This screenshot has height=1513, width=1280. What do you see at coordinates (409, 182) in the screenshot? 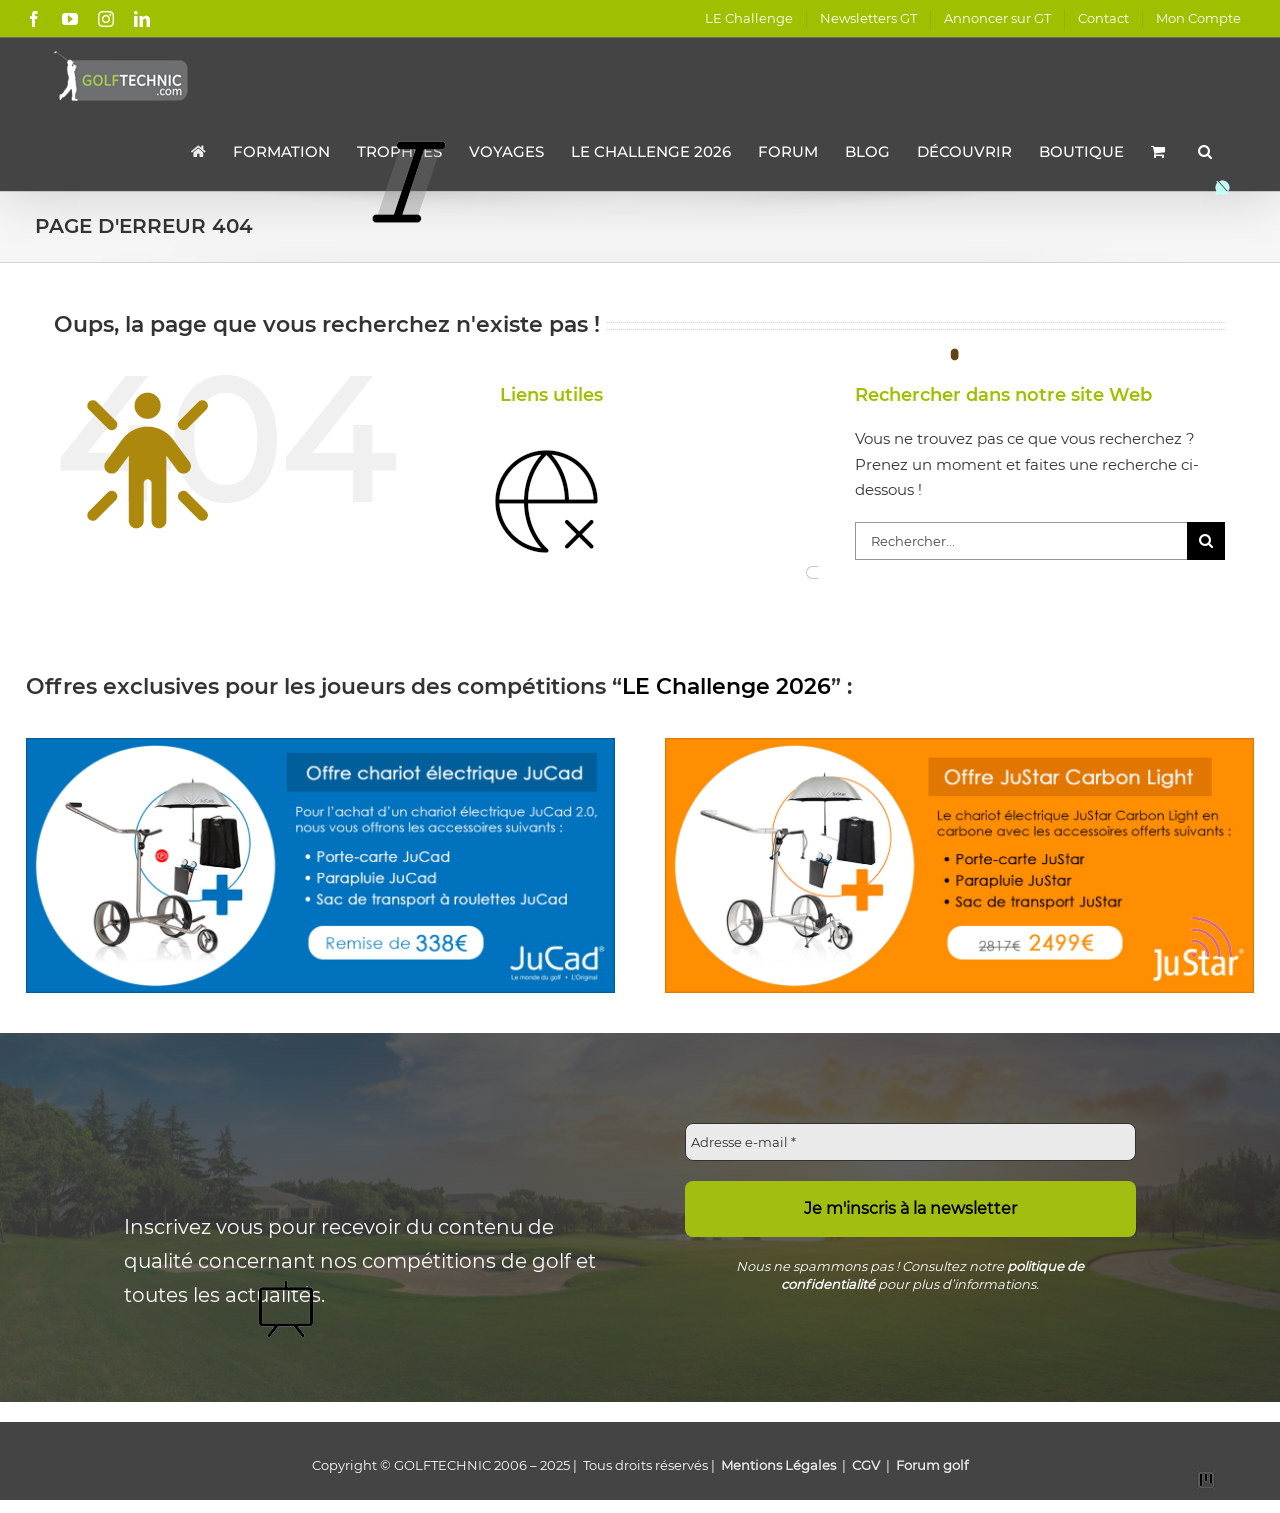
I see `apply italic formatting to selected text` at bounding box center [409, 182].